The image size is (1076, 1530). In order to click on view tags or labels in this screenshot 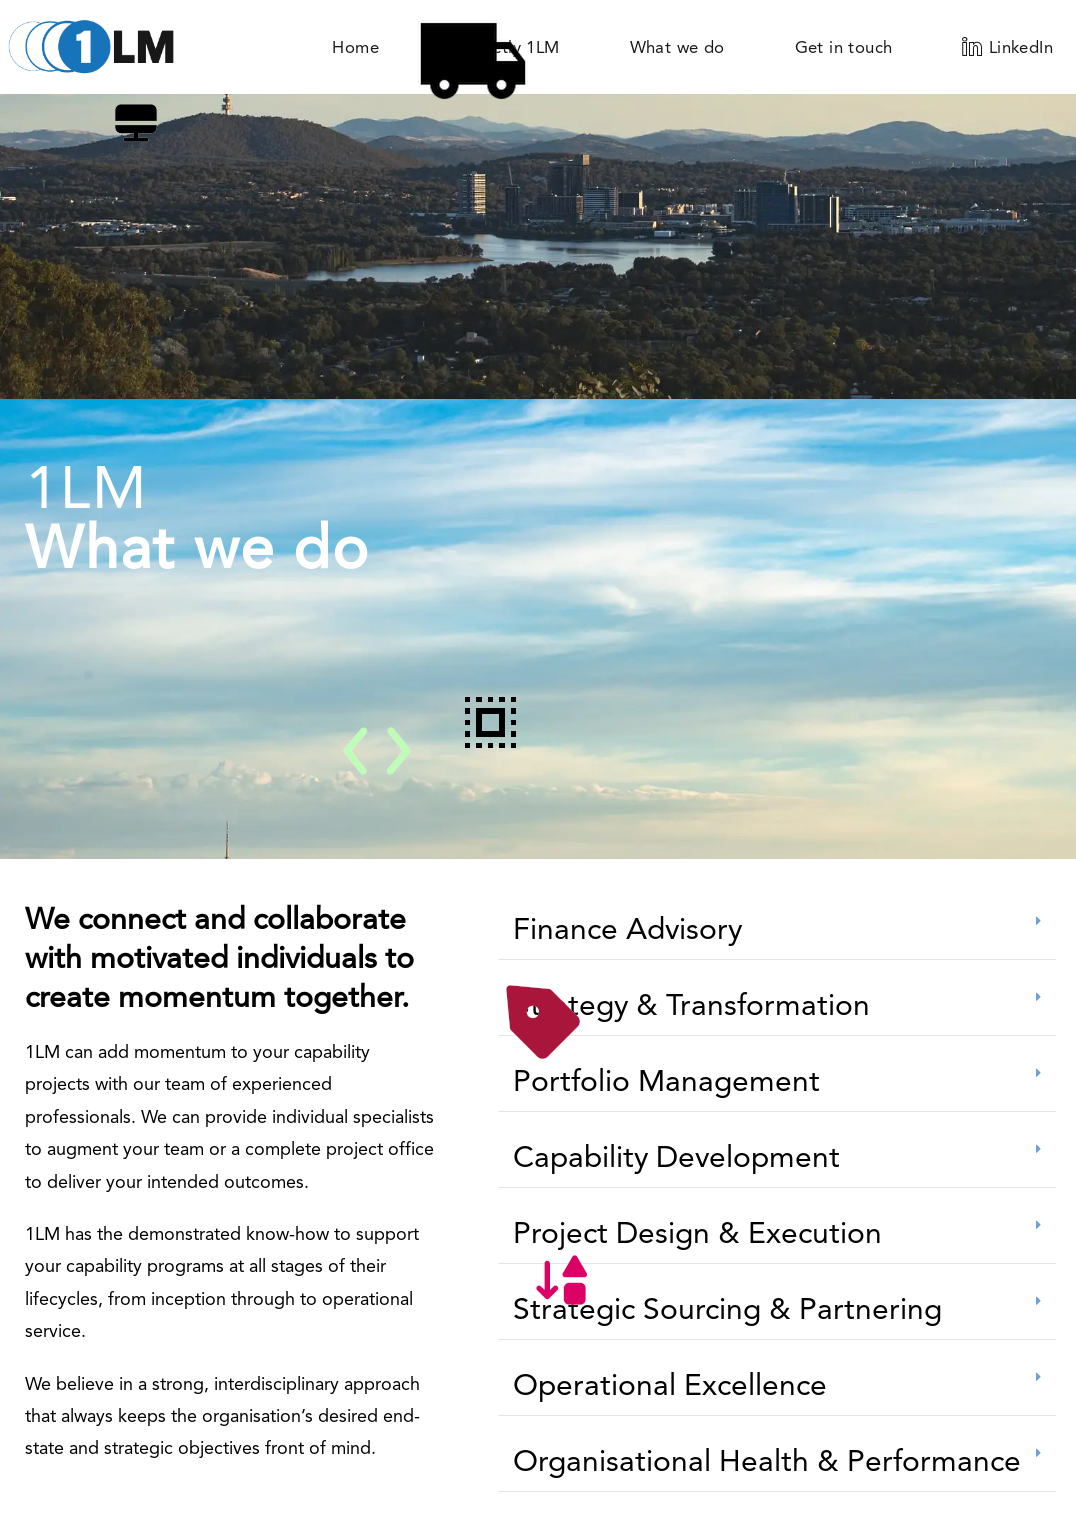, I will do `click(539, 1018)`.